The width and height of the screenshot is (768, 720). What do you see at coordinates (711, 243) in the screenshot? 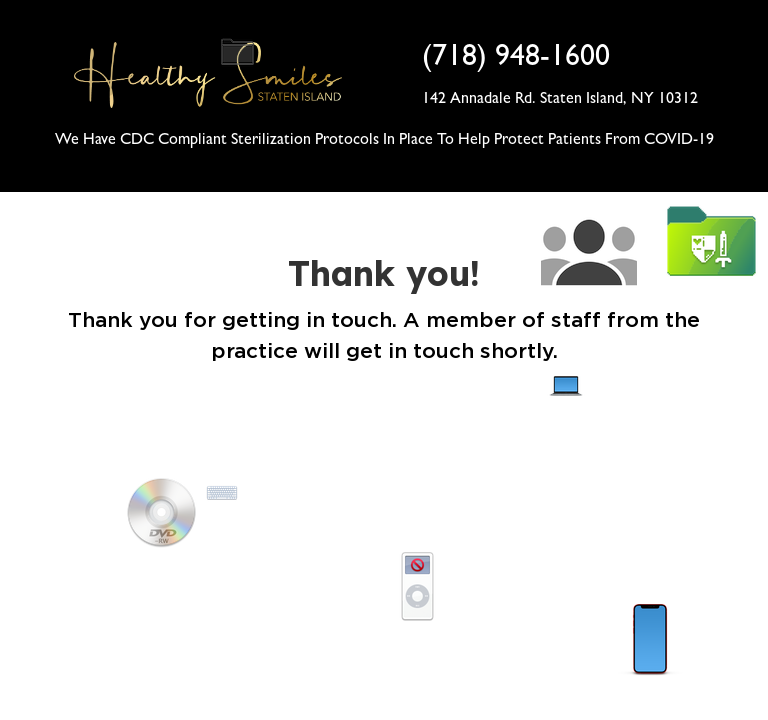
I see `open game development projects folder` at bounding box center [711, 243].